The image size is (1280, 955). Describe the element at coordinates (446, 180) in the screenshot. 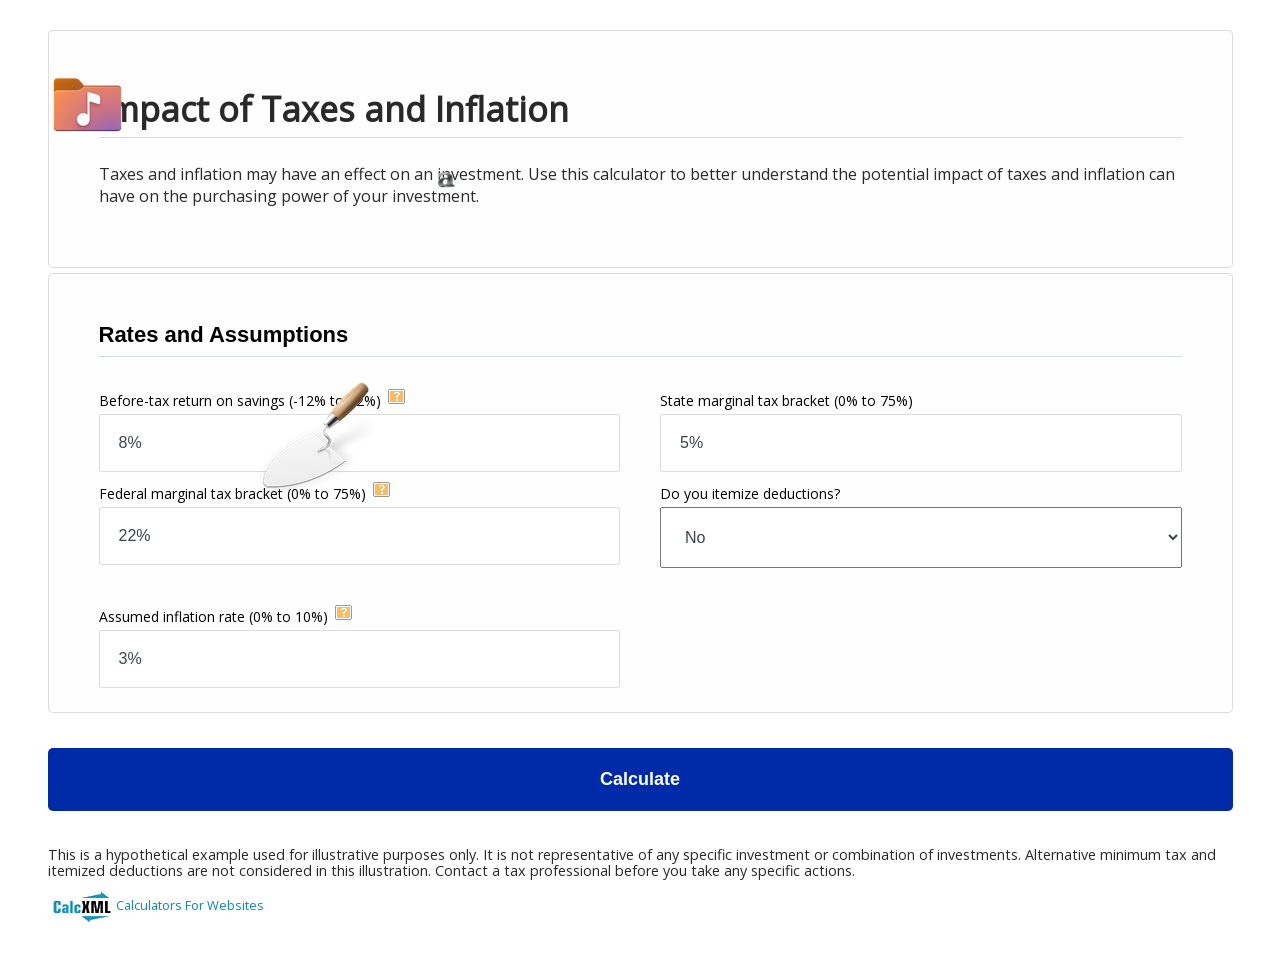

I see `apply bold formatting to selected text` at that location.